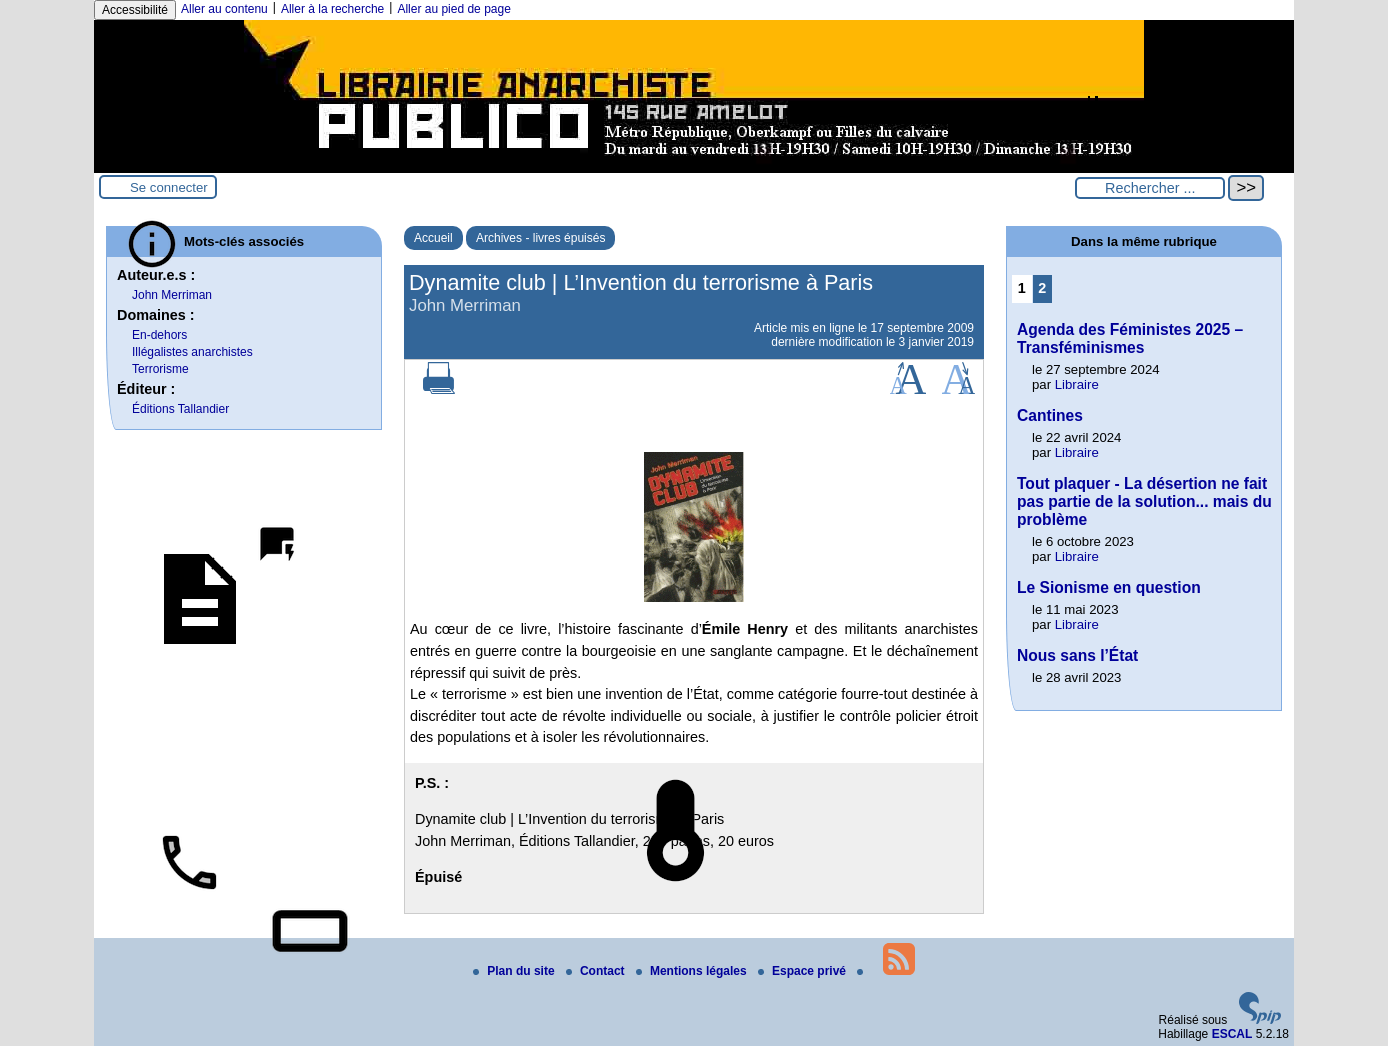  Describe the element at coordinates (675, 830) in the screenshot. I see `indicates lowest temperature setting or reading` at that location.